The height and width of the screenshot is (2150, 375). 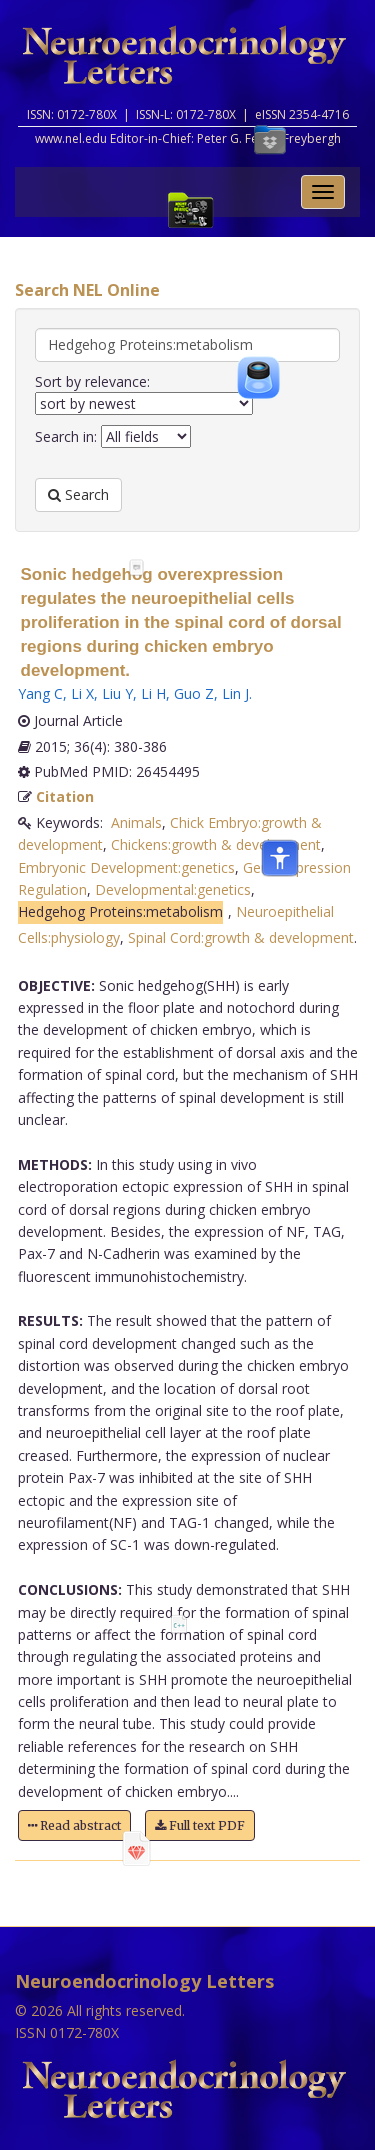 I want to click on open accessibility settings, so click(x=280, y=858).